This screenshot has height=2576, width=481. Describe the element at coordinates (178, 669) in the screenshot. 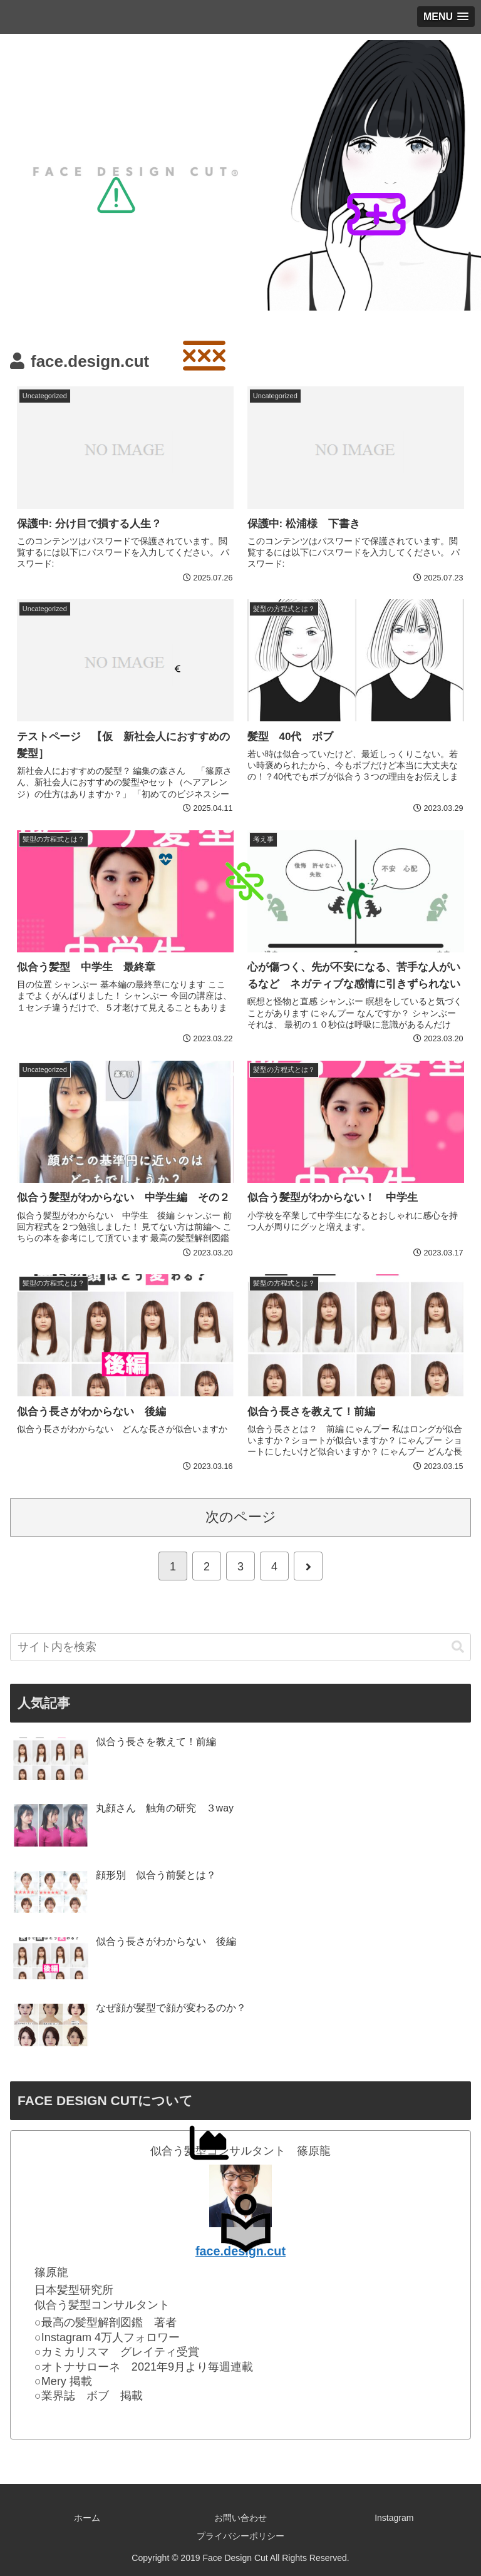

I see `view price in euros` at that location.